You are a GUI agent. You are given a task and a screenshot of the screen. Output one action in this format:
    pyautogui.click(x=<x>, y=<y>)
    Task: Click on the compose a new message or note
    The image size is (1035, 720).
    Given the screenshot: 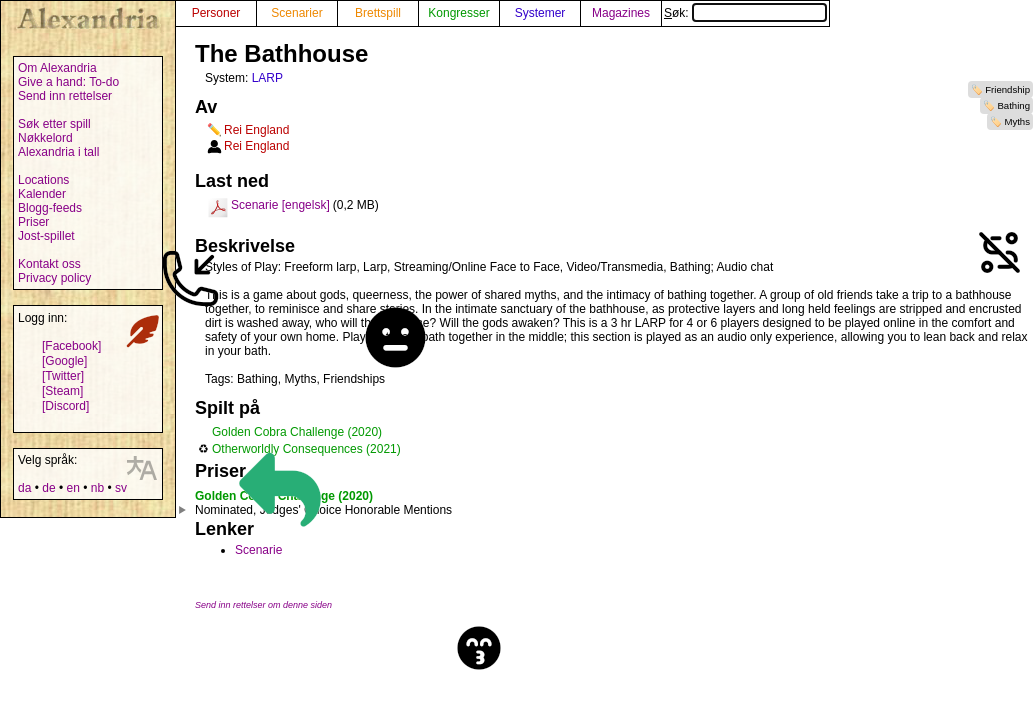 What is the action you would take?
    pyautogui.click(x=142, y=331)
    